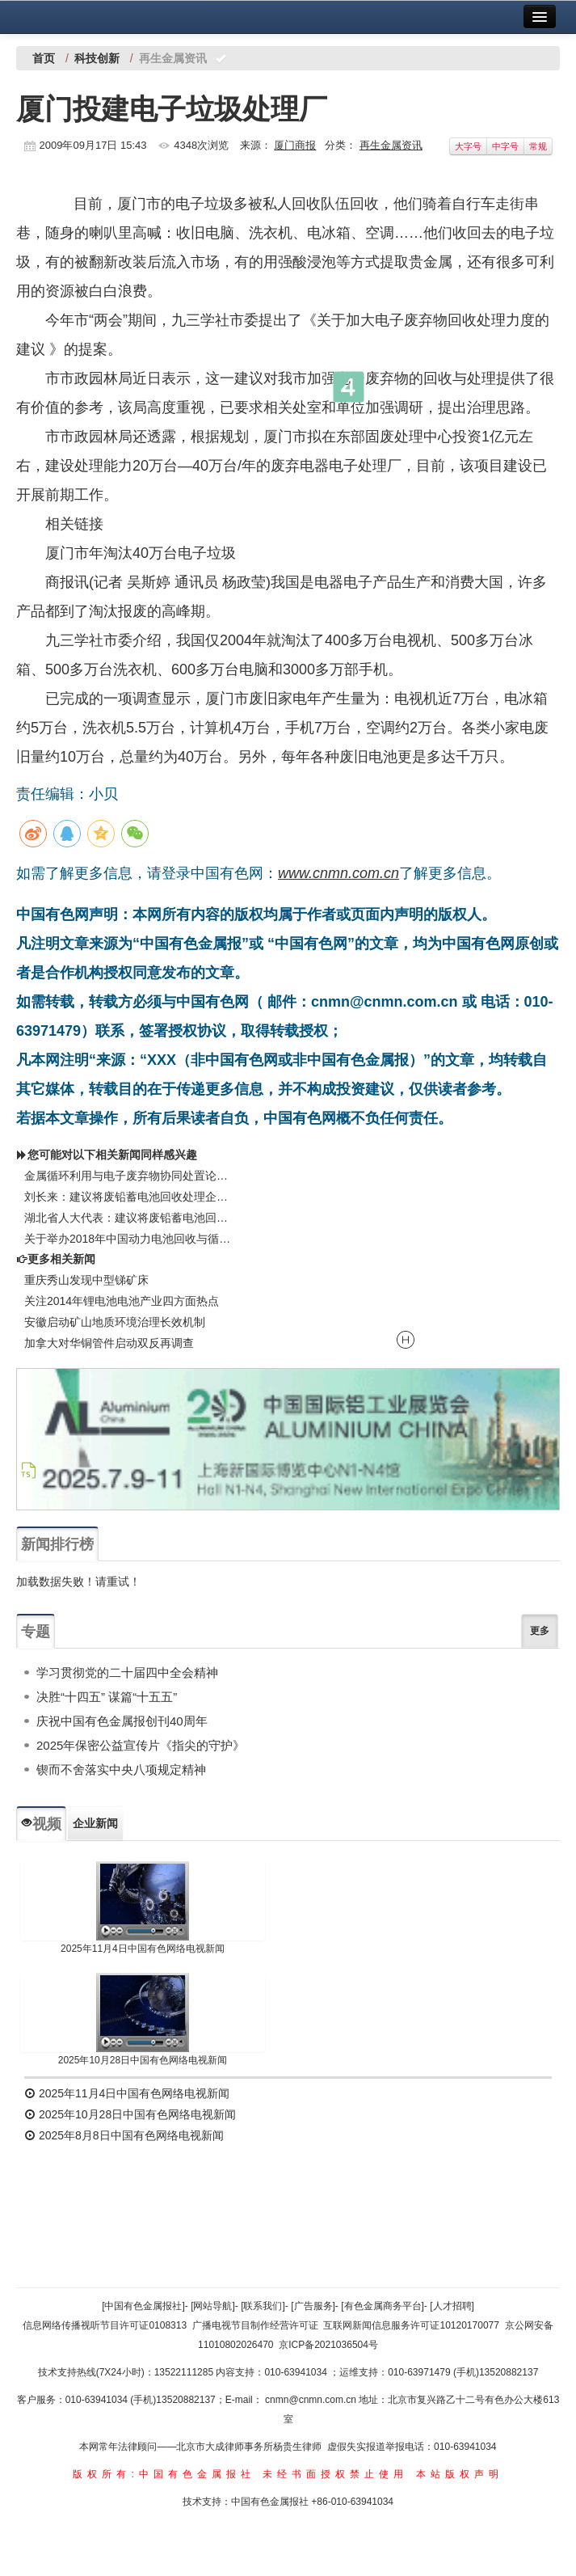 The image size is (576, 2576). What do you see at coordinates (348, 386) in the screenshot?
I see `select or navigate to item number four` at bounding box center [348, 386].